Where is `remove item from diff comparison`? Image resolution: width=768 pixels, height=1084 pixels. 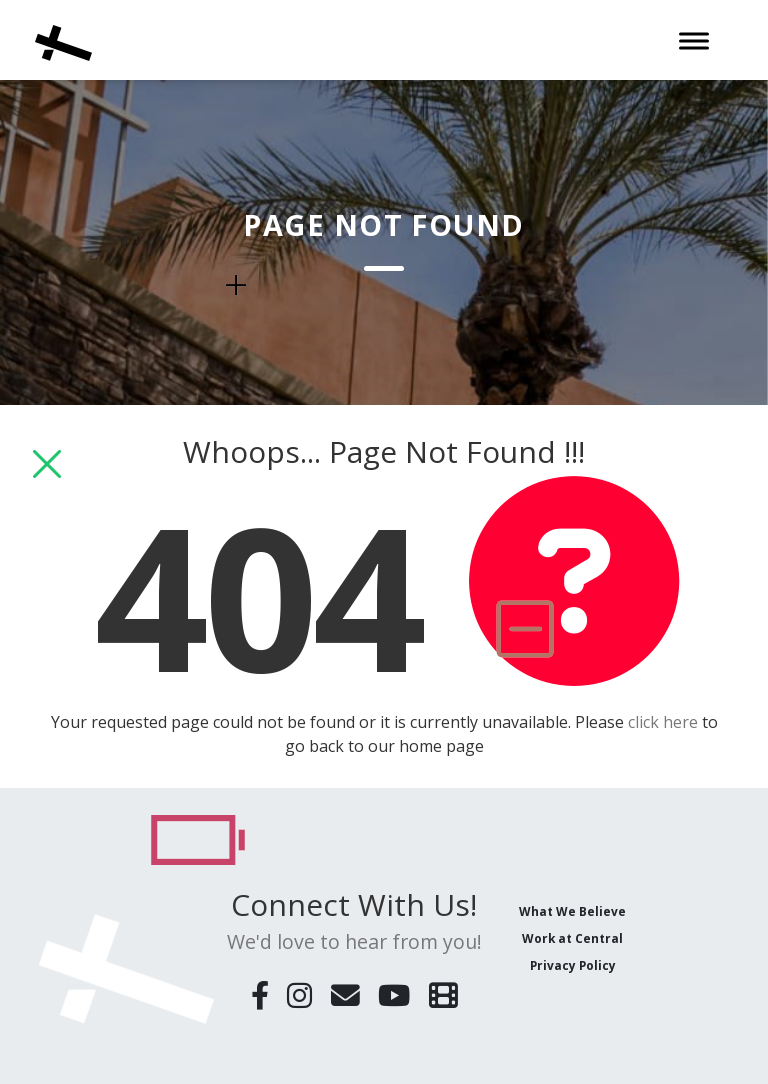
remove item from diff comparison is located at coordinates (525, 629).